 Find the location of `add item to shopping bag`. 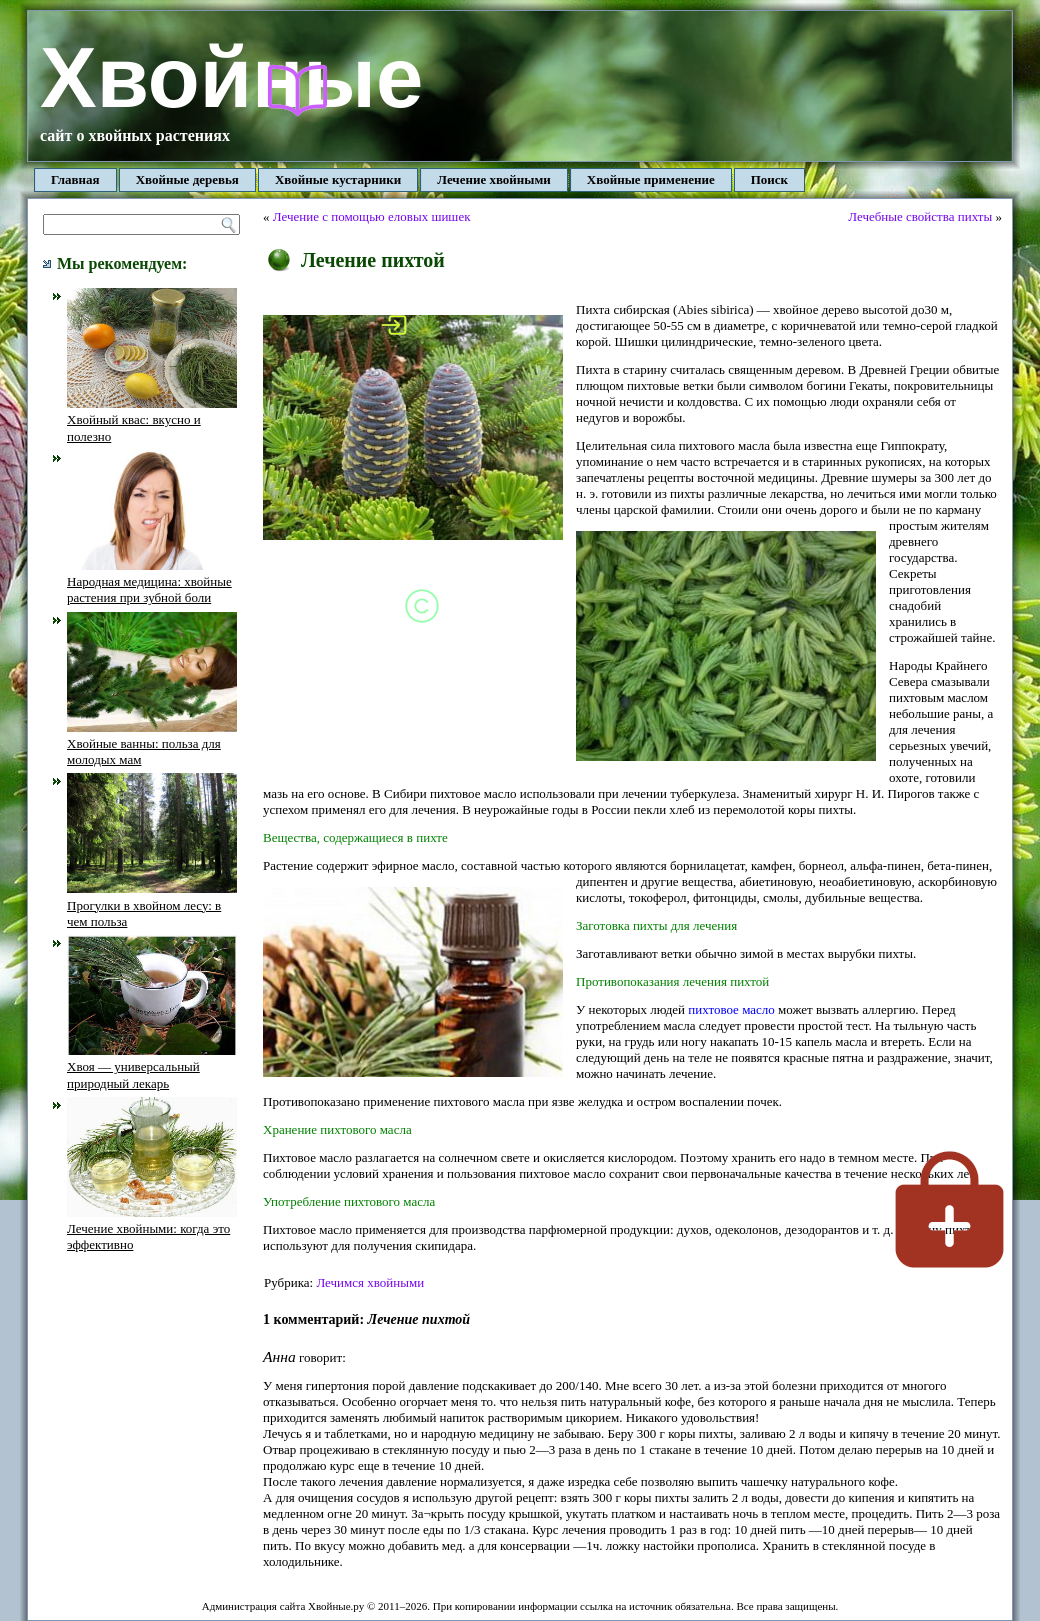

add item to shopping bag is located at coordinates (949, 1209).